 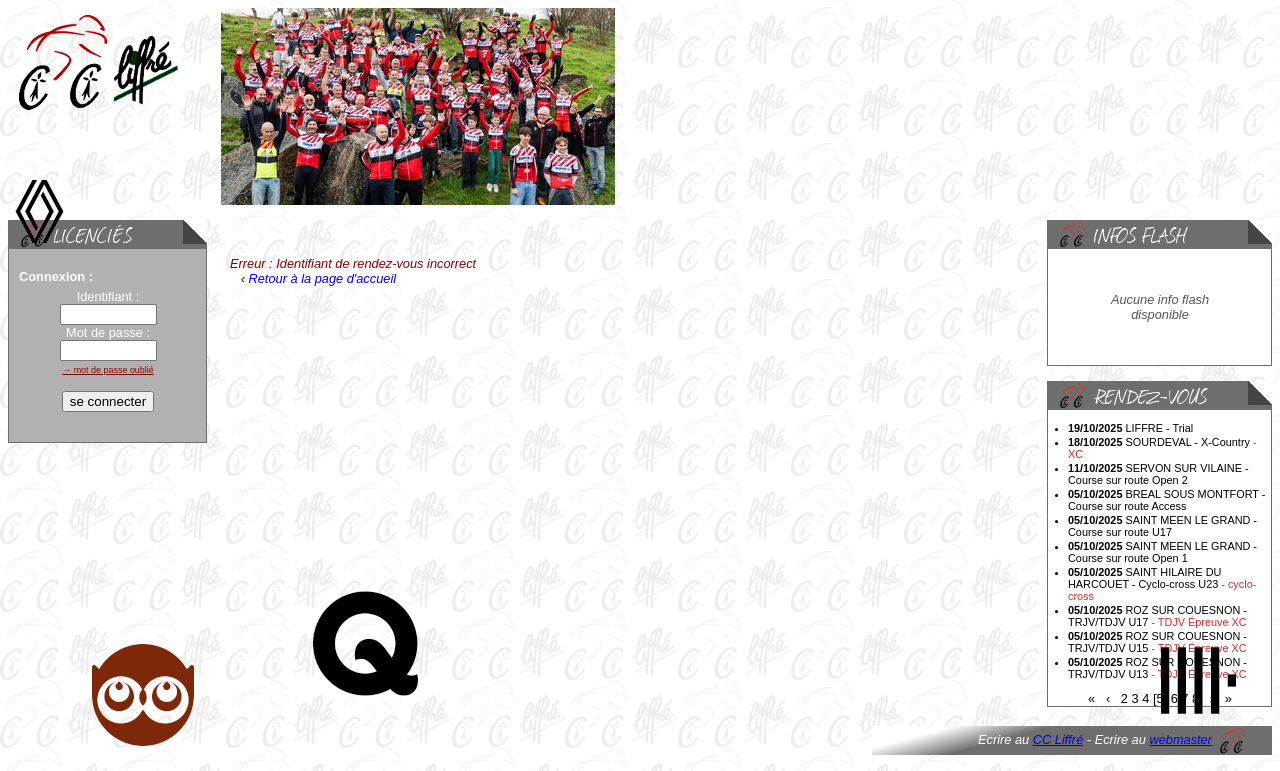 I want to click on renault brand logo, so click(x=39, y=211).